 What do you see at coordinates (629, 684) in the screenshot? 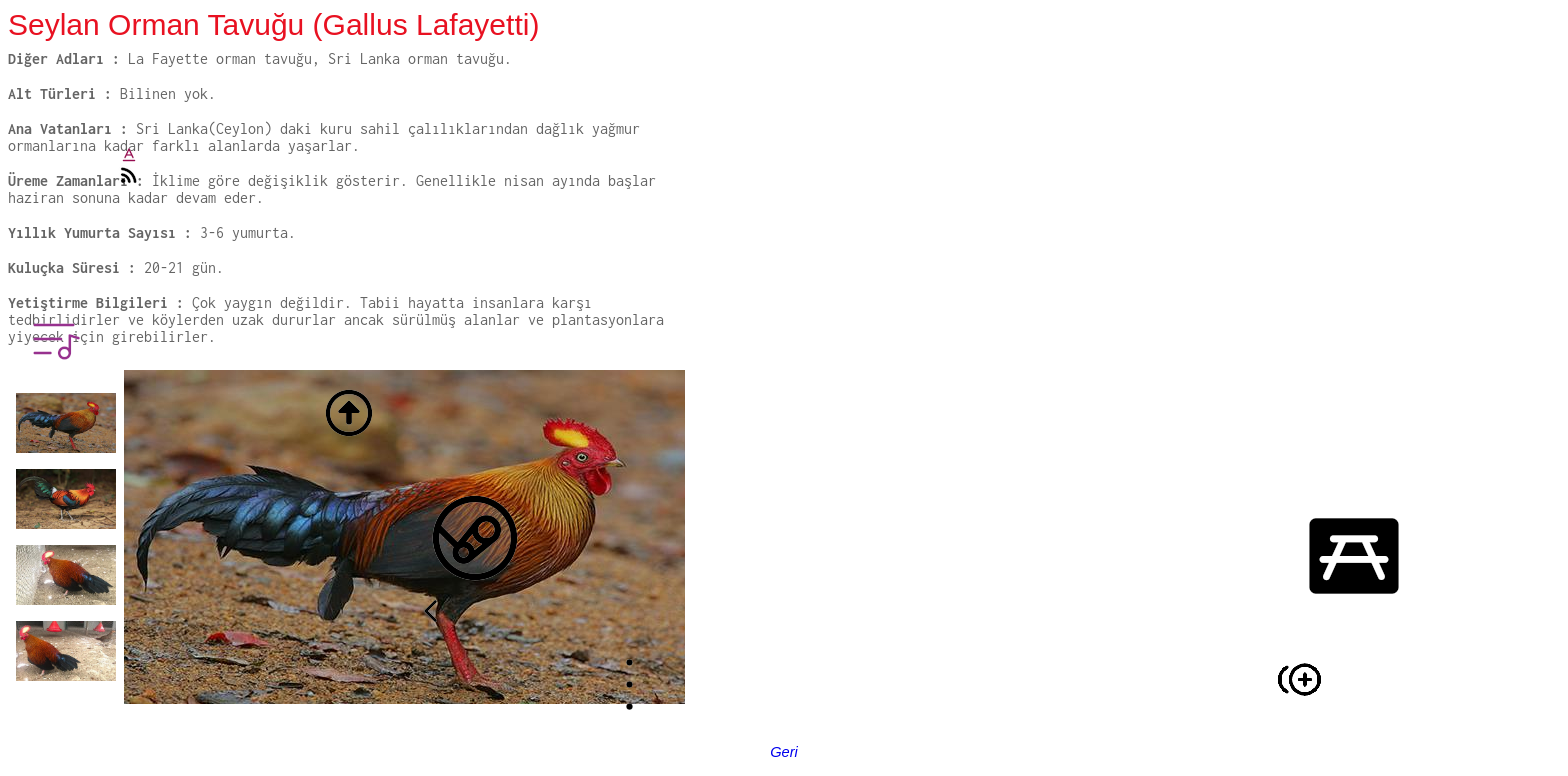
I see `open more options menu` at bounding box center [629, 684].